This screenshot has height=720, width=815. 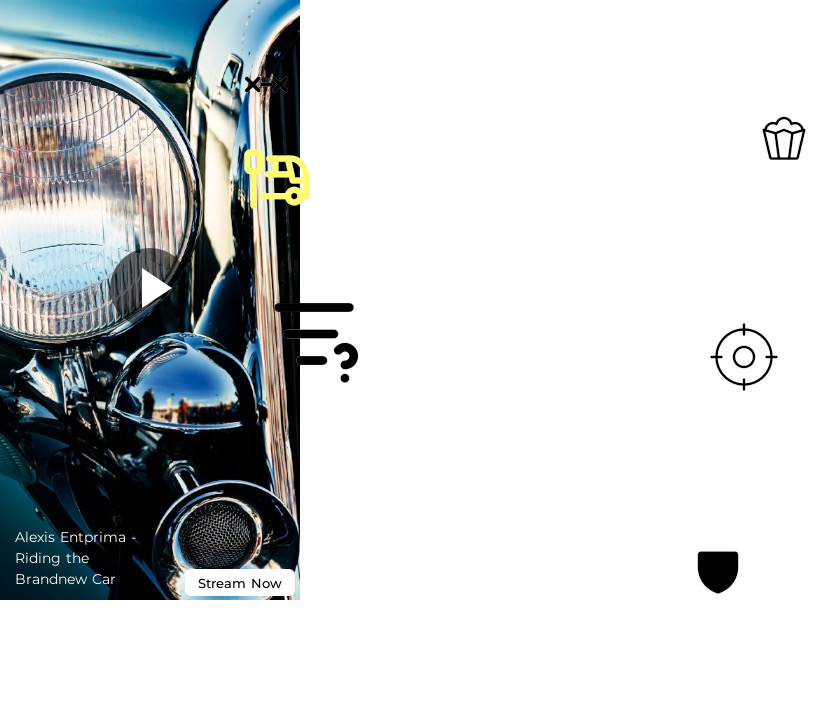 What do you see at coordinates (784, 140) in the screenshot?
I see `access movies or entertainment section` at bounding box center [784, 140].